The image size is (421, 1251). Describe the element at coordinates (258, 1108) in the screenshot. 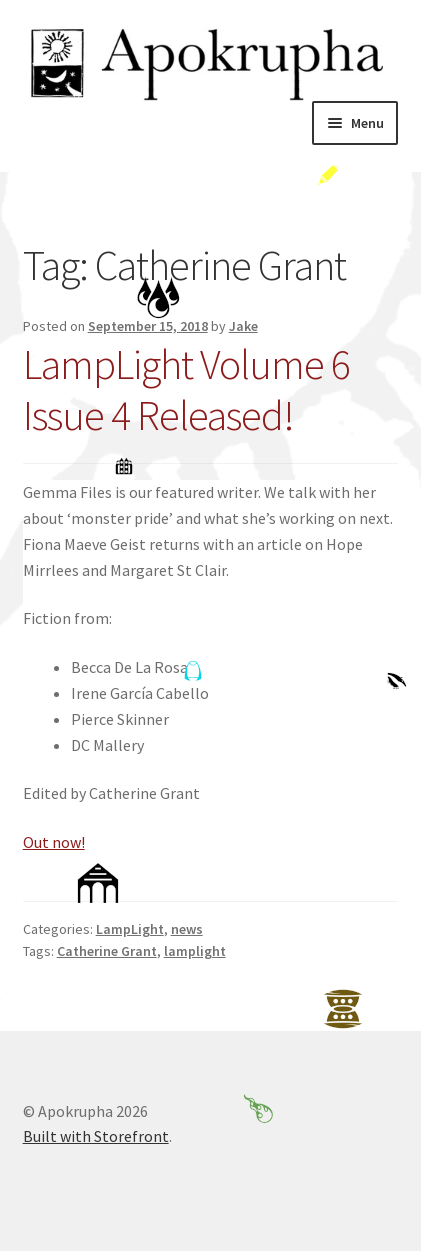

I see `cast a plasma or energy attack` at that location.